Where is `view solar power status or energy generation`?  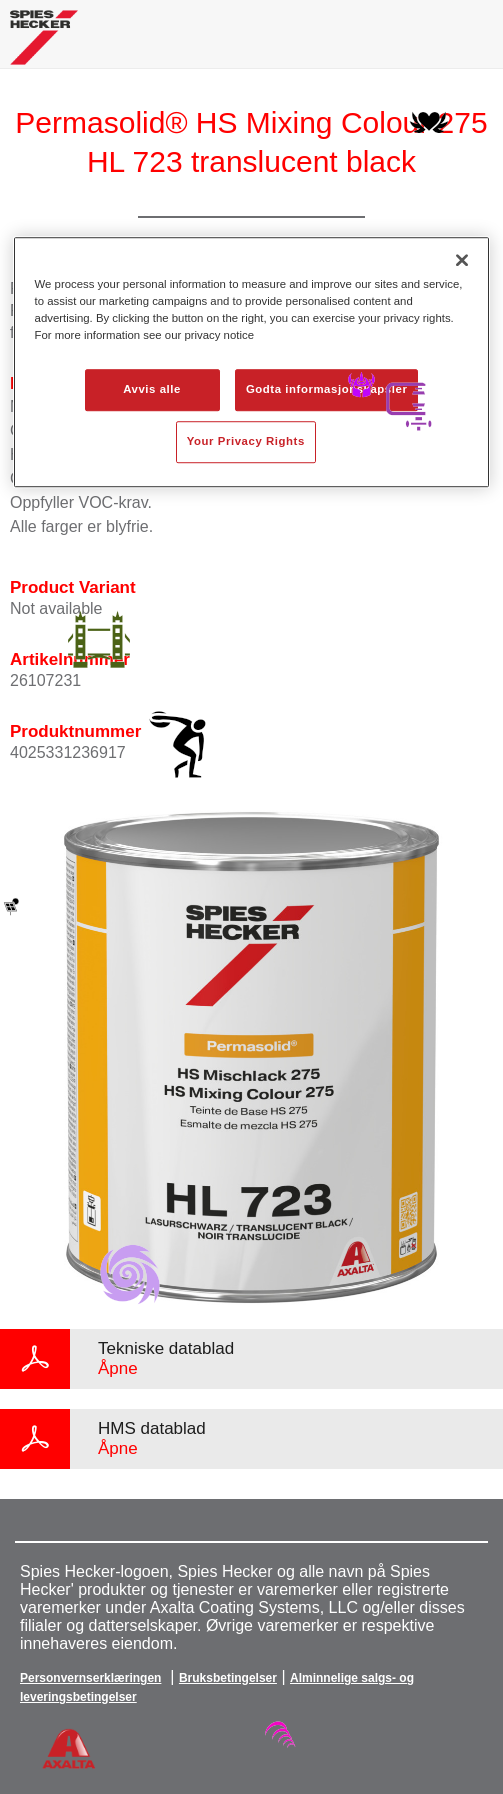
view solar power status or energy generation is located at coordinates (11, 906).